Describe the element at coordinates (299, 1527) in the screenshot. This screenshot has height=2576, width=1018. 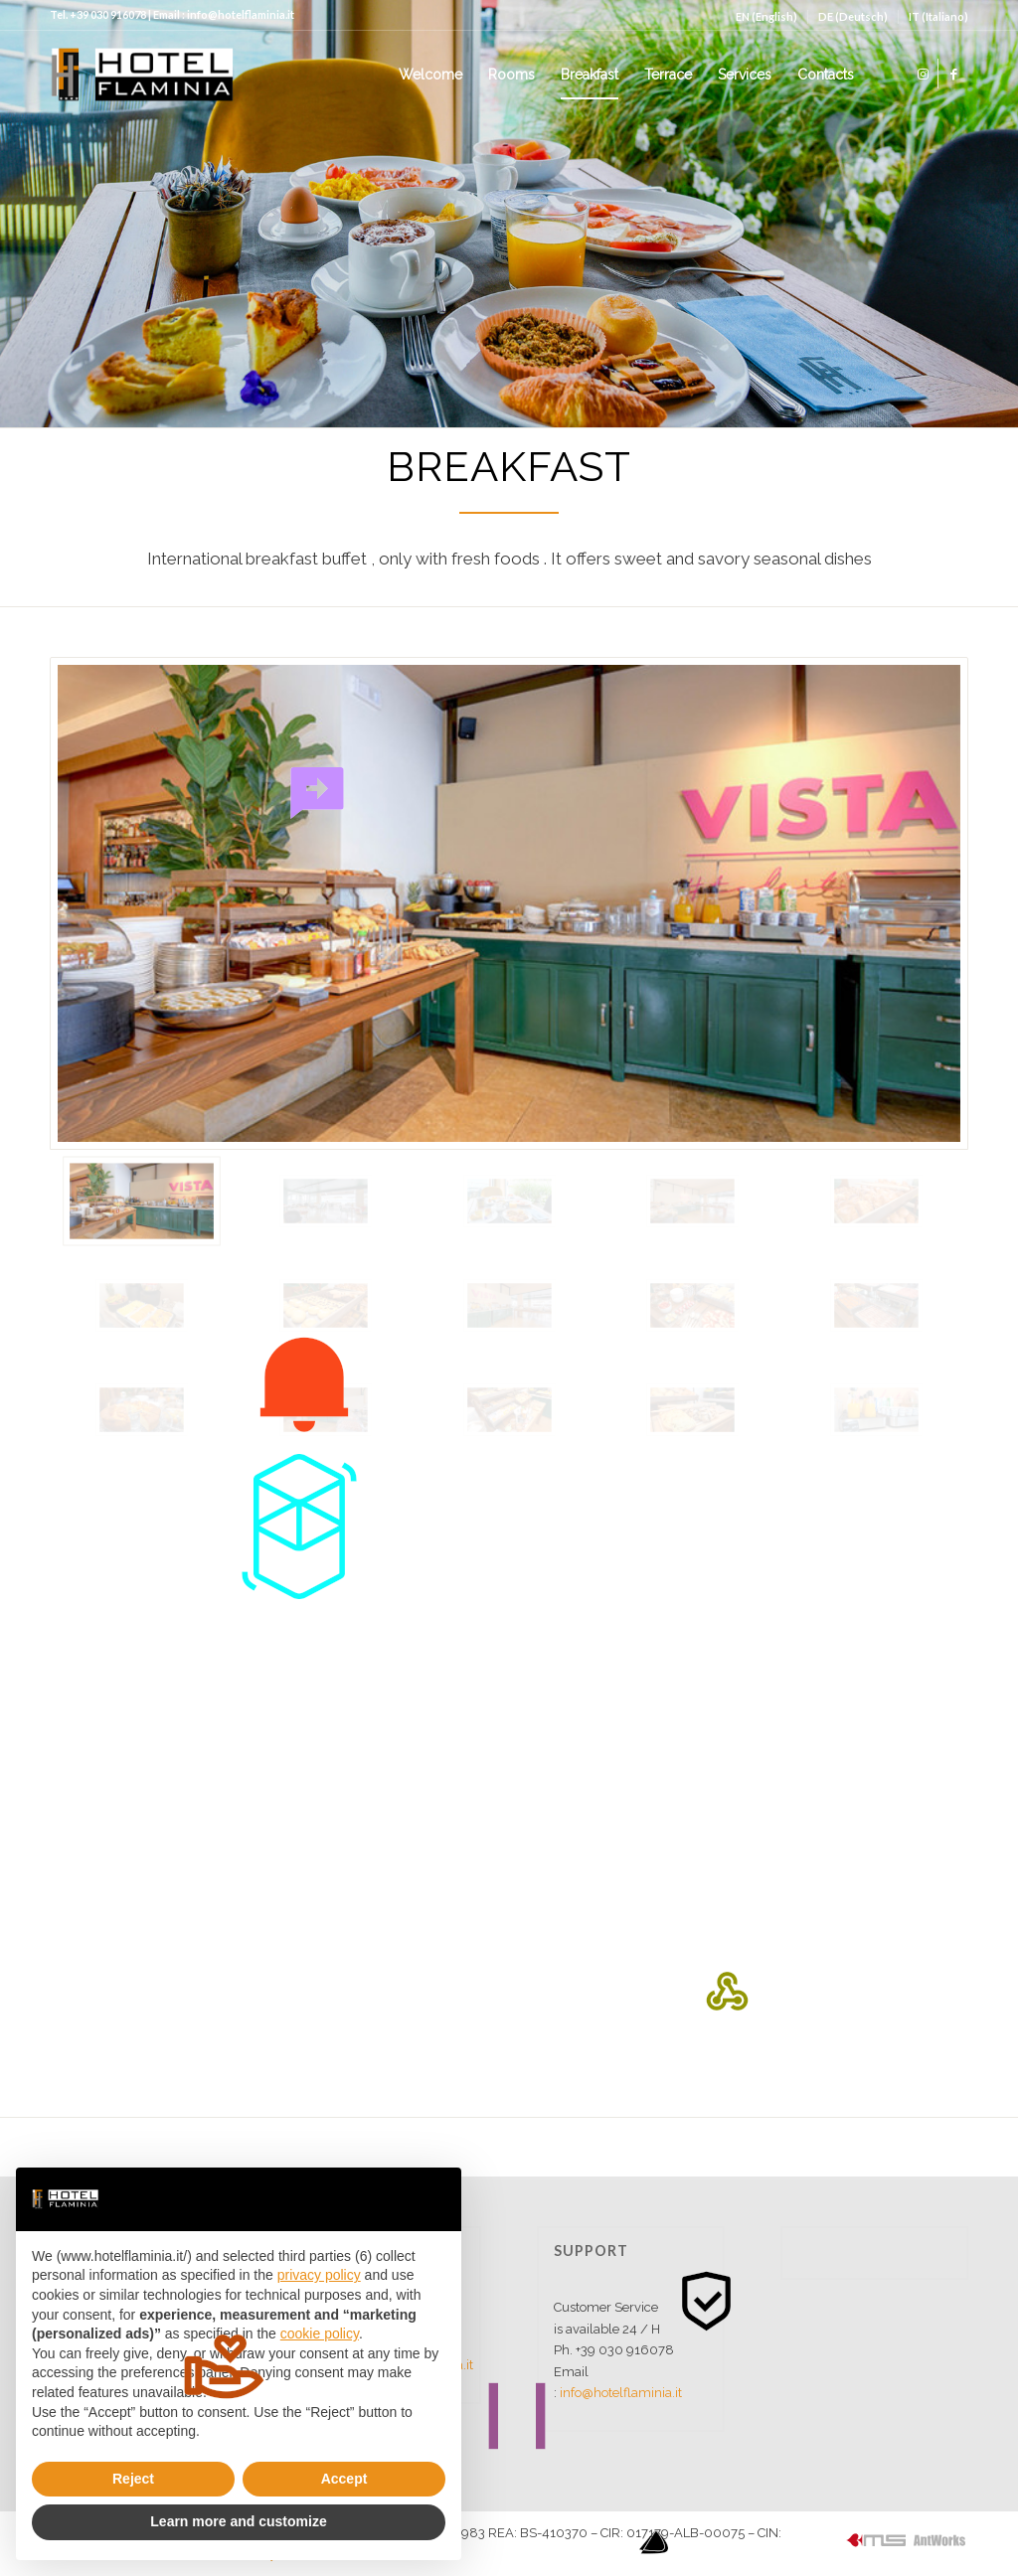
I see `fantom blockchain network logo` at that location.